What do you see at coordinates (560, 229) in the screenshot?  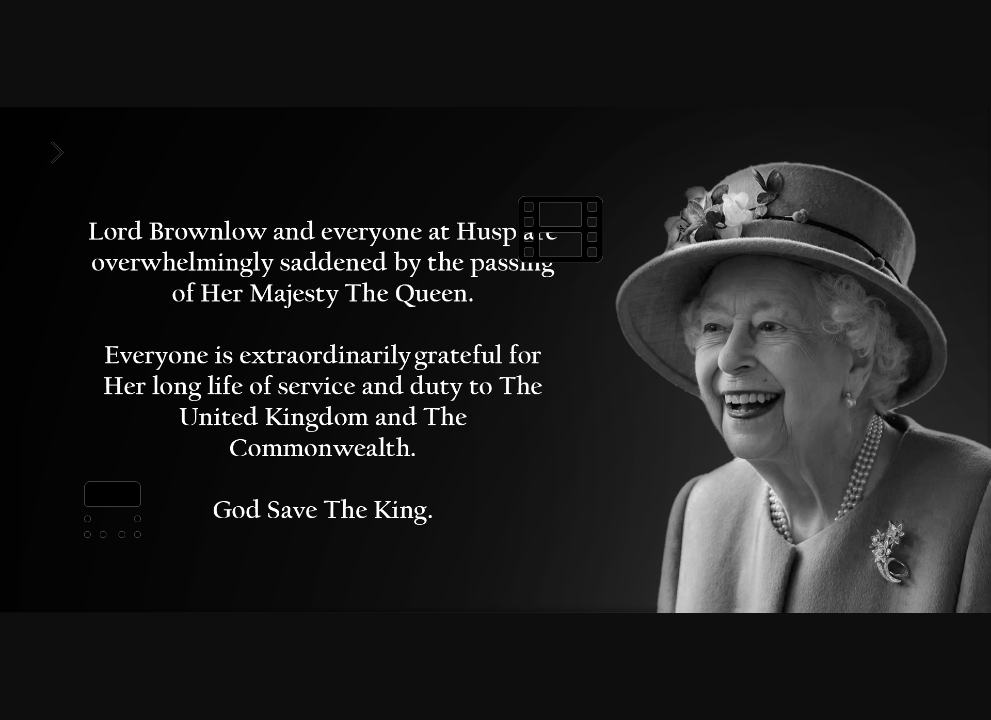 I see `view video or film content` at bounding box center [560, 229].